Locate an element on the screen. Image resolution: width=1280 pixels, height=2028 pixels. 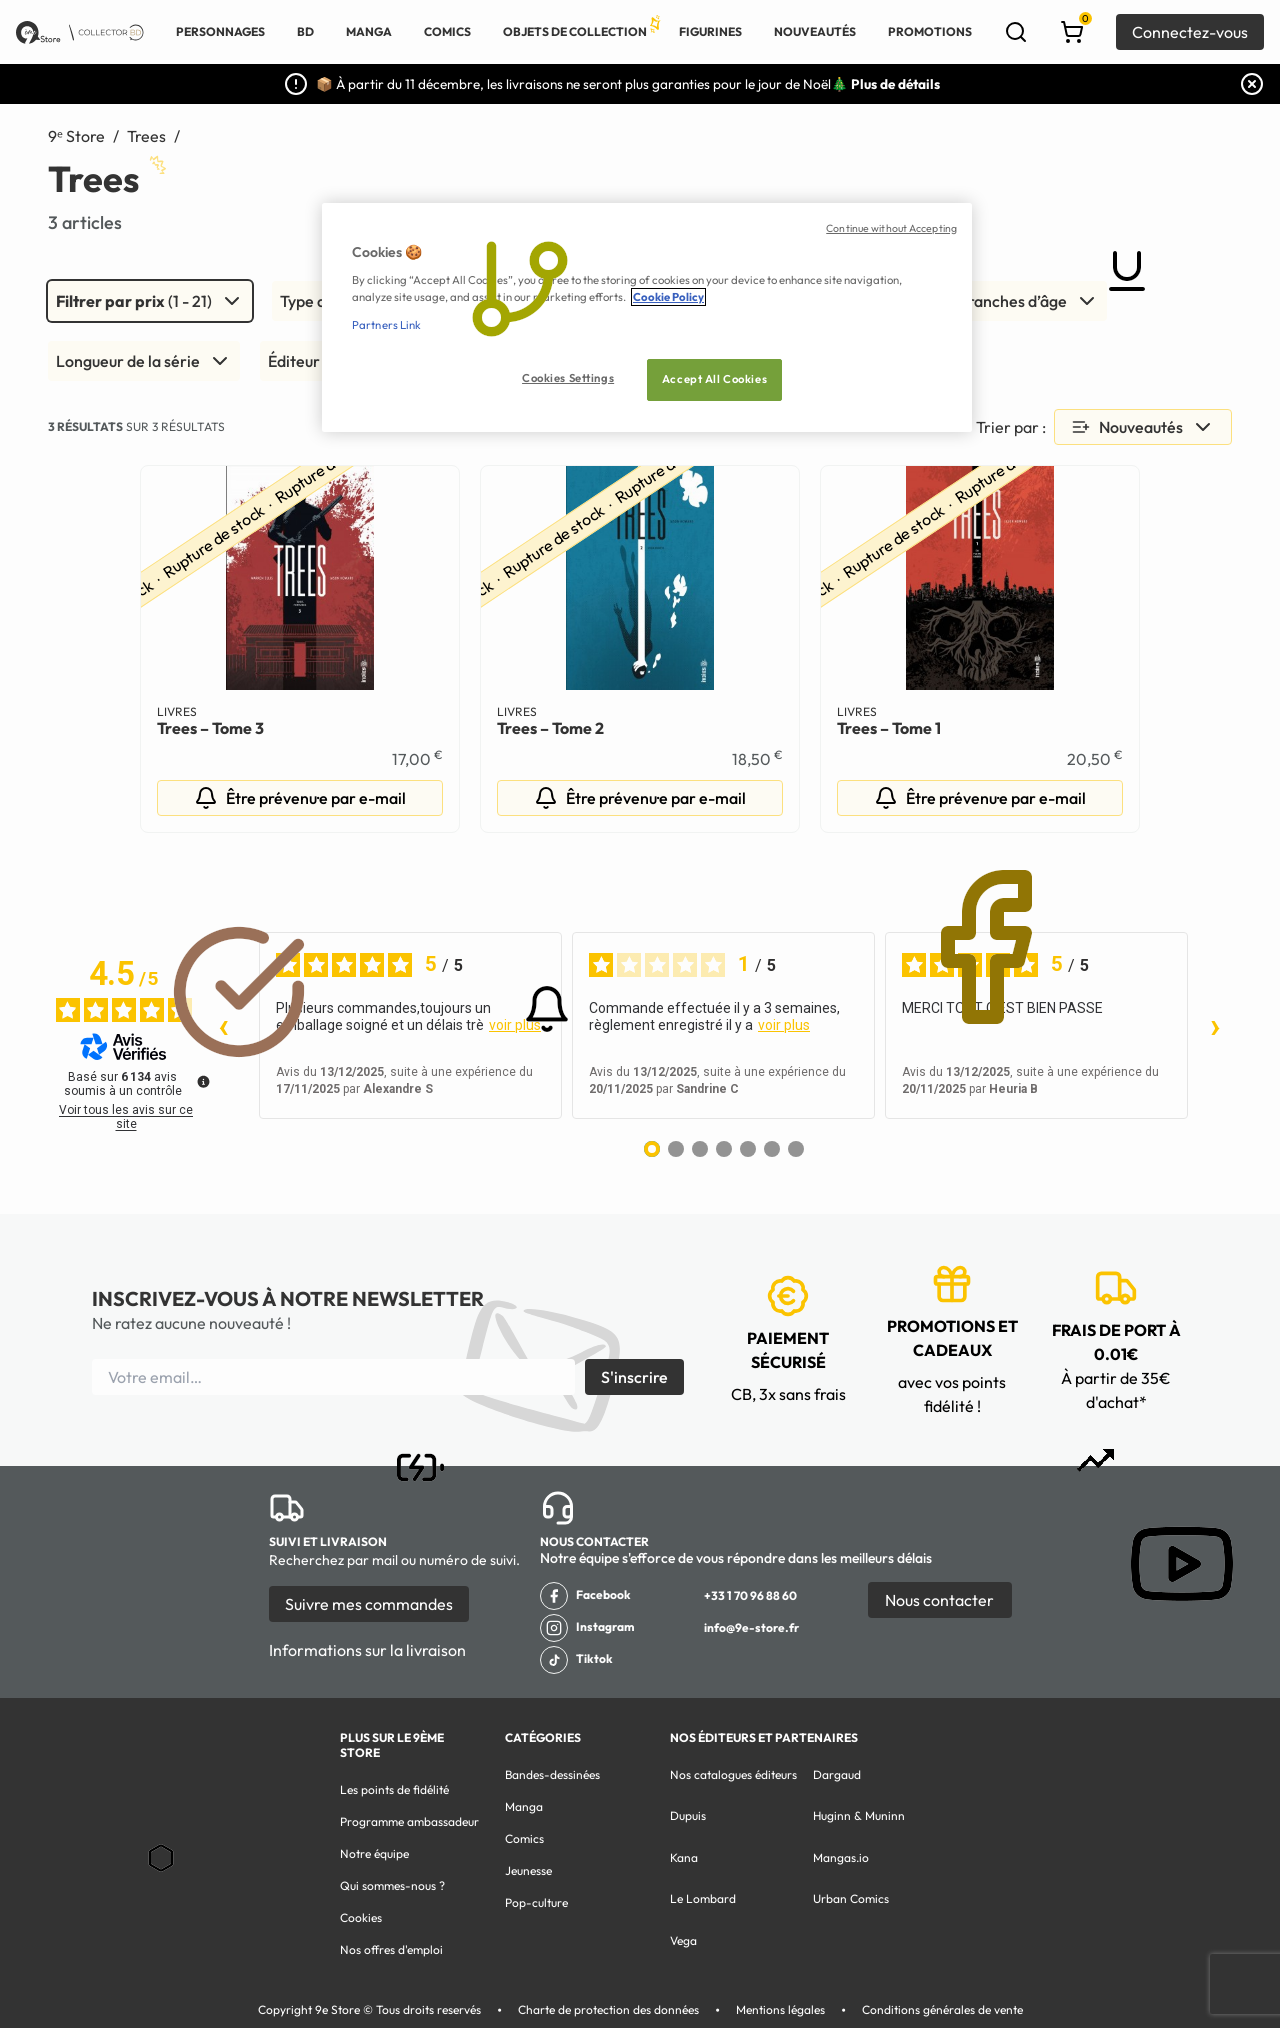
apply underline formatting to selected text is located at coordinates (1127, 271).